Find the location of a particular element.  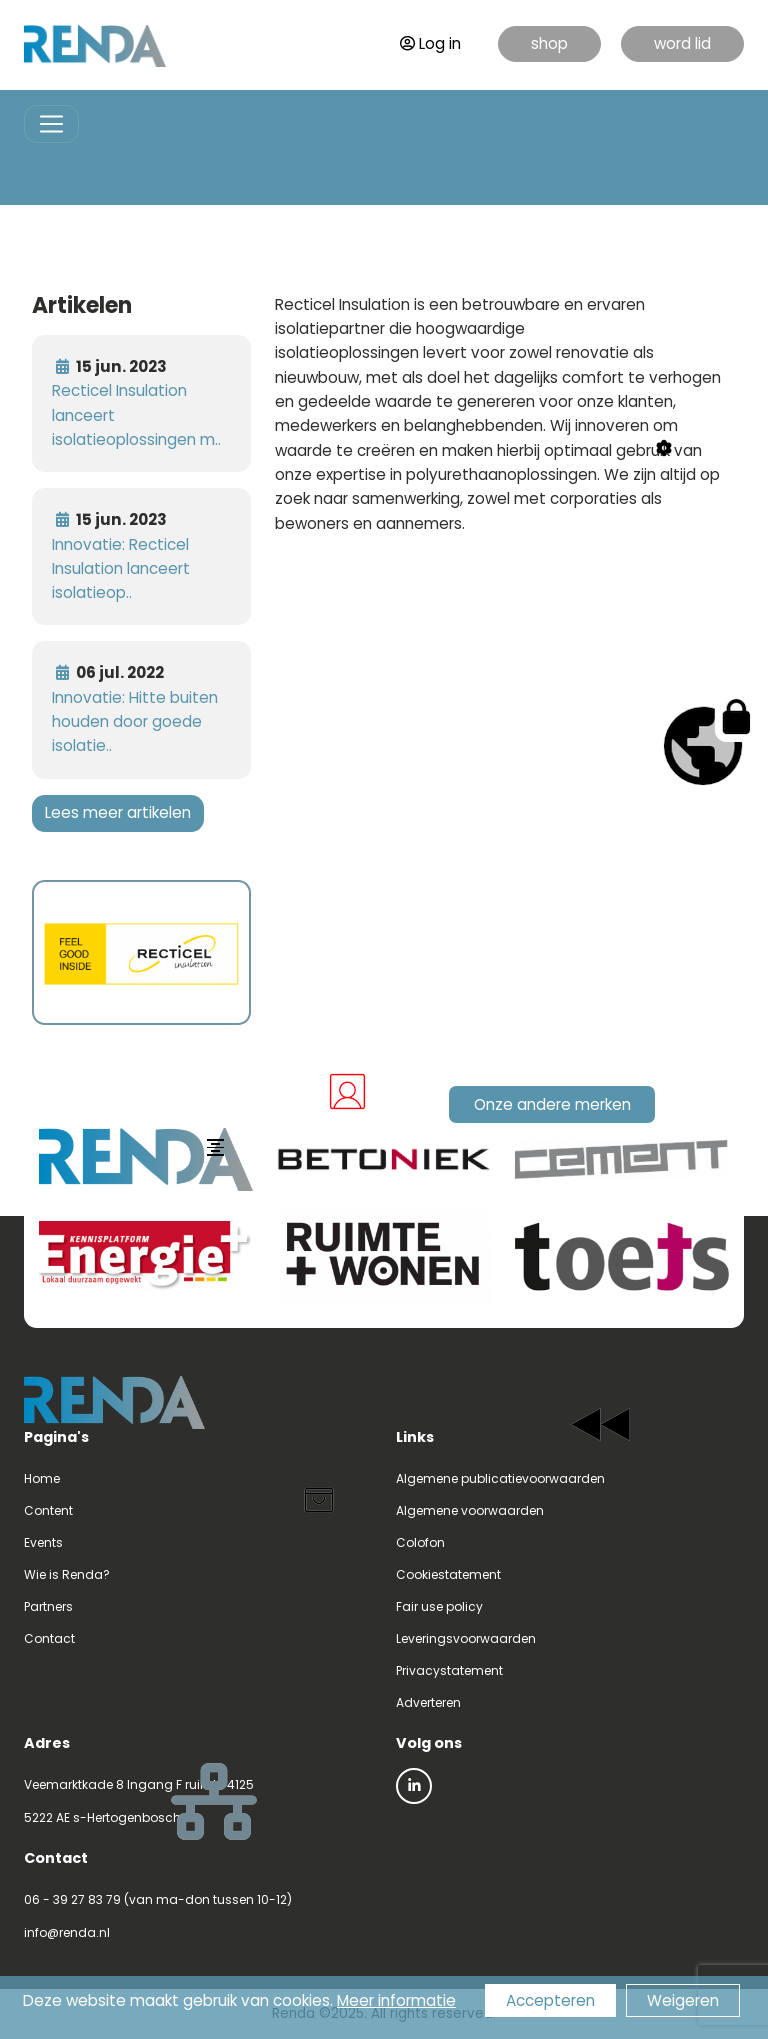

view network connections is located at coordinates (214, 1803).